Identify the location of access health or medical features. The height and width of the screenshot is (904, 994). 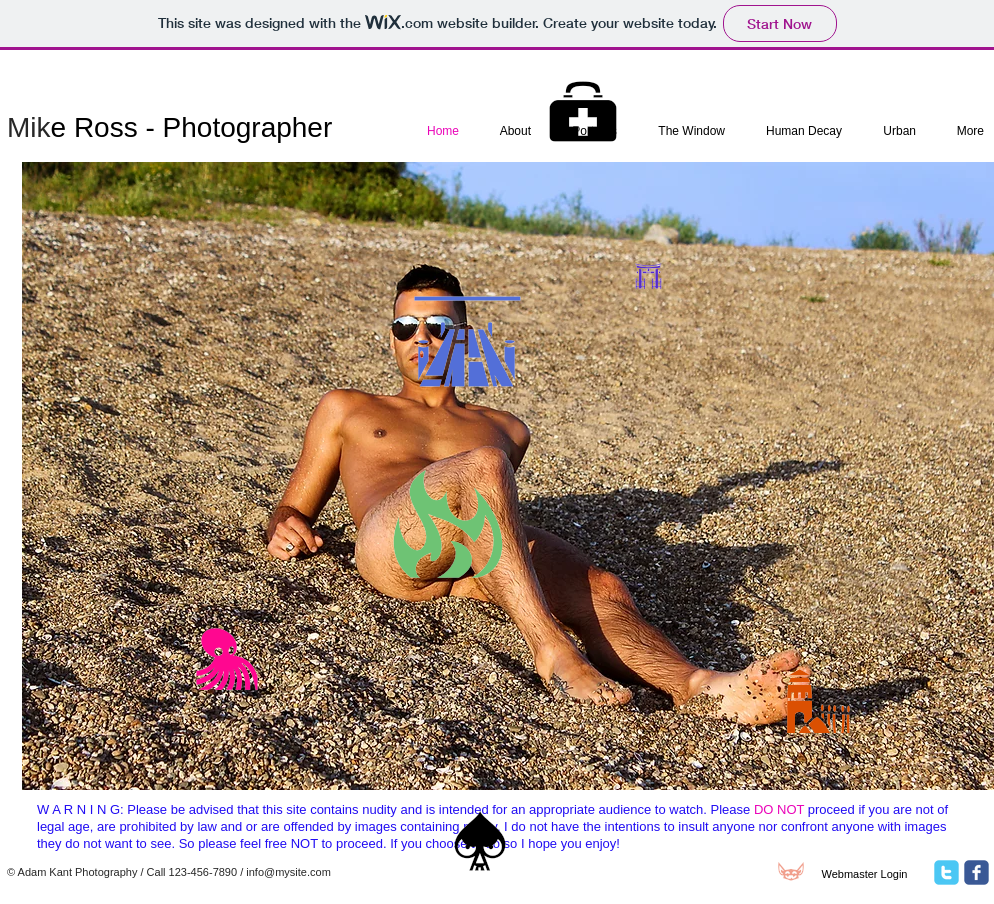
(583, 108).